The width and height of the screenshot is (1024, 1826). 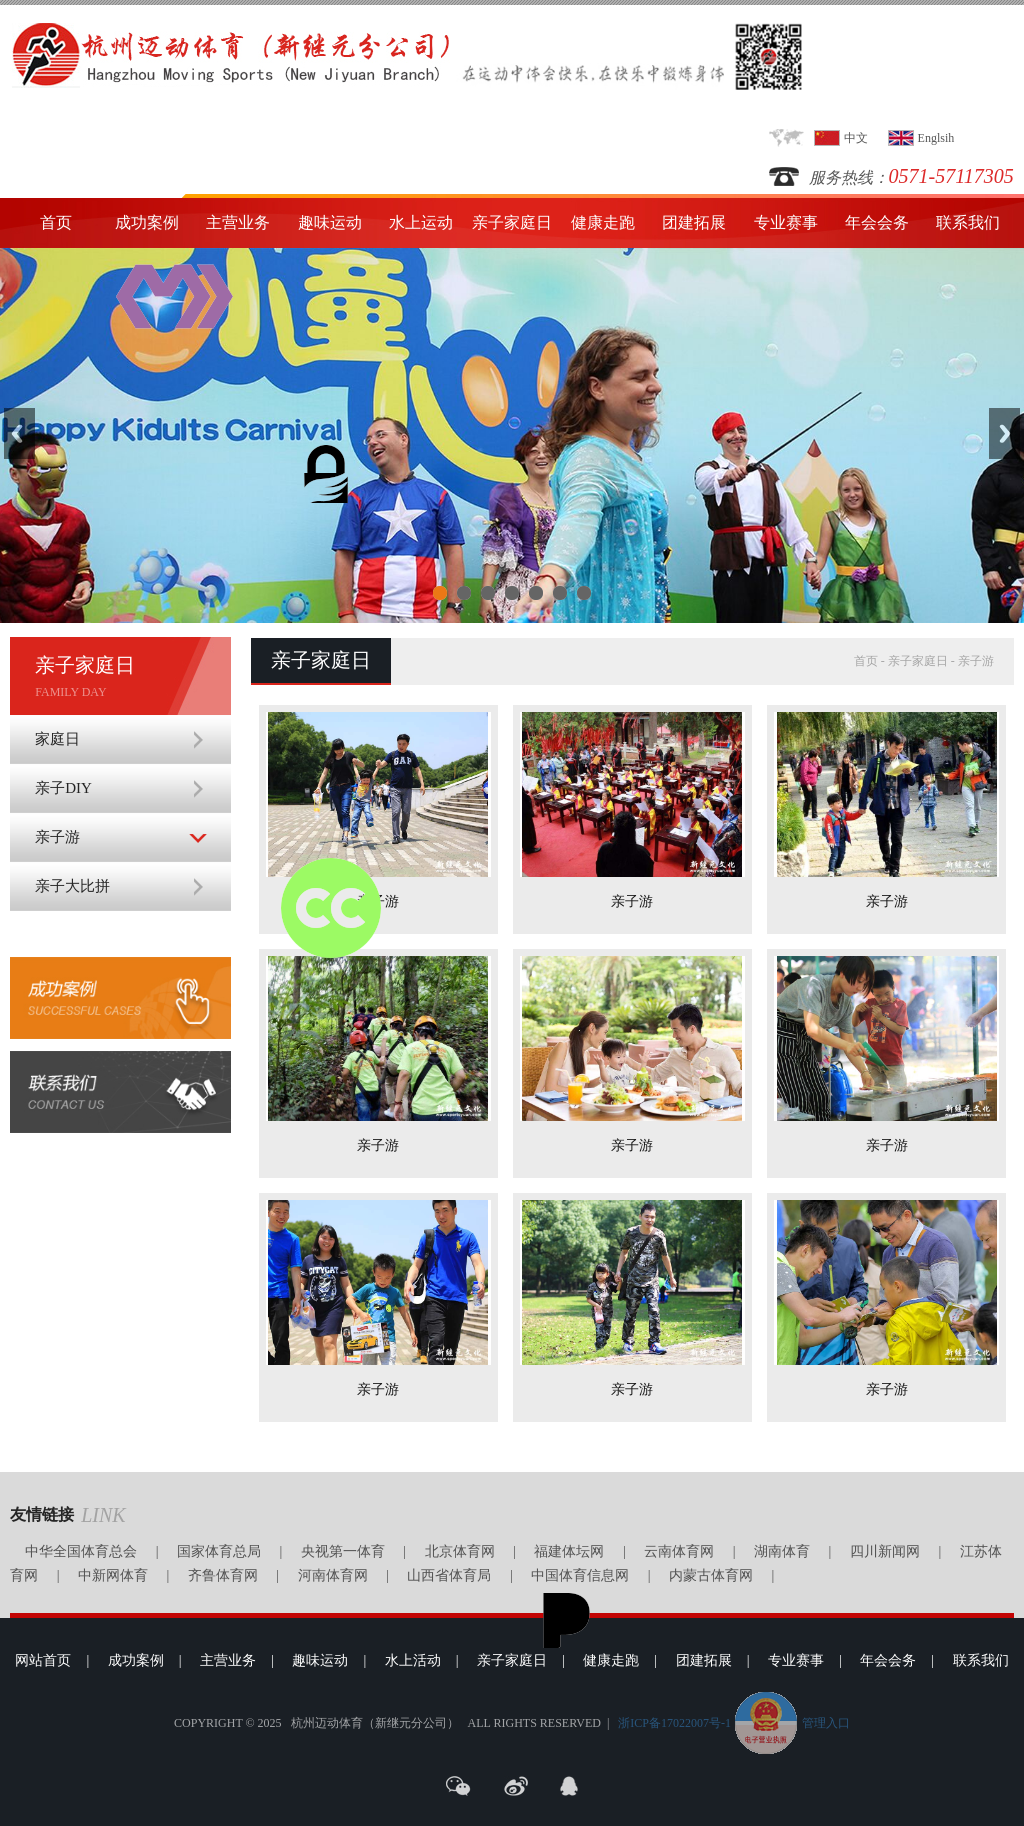 I want to click on gnu privacy guard (gpg) encryption software logo, so click(x=326, y=474).